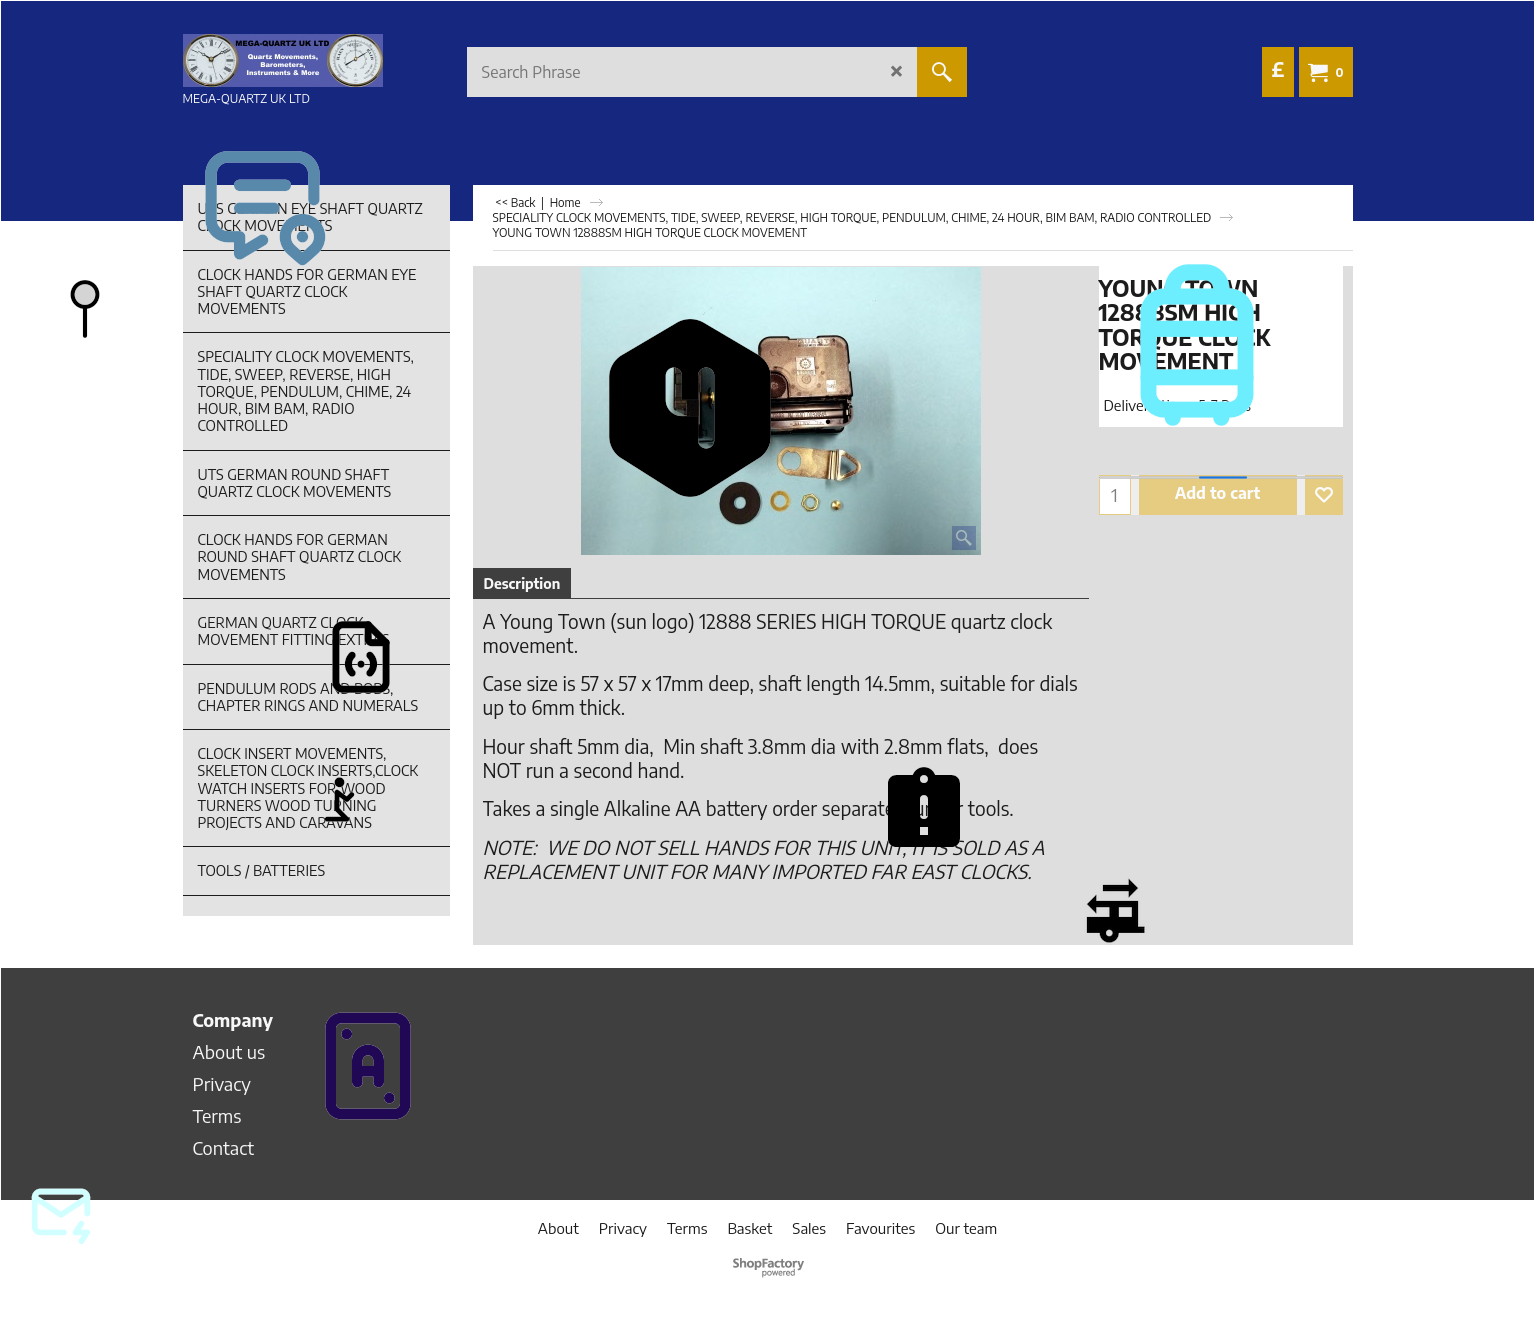 The image size is (1535, 1328). I want to click on indicates RV hookup amenities available, so click(1112, 910).